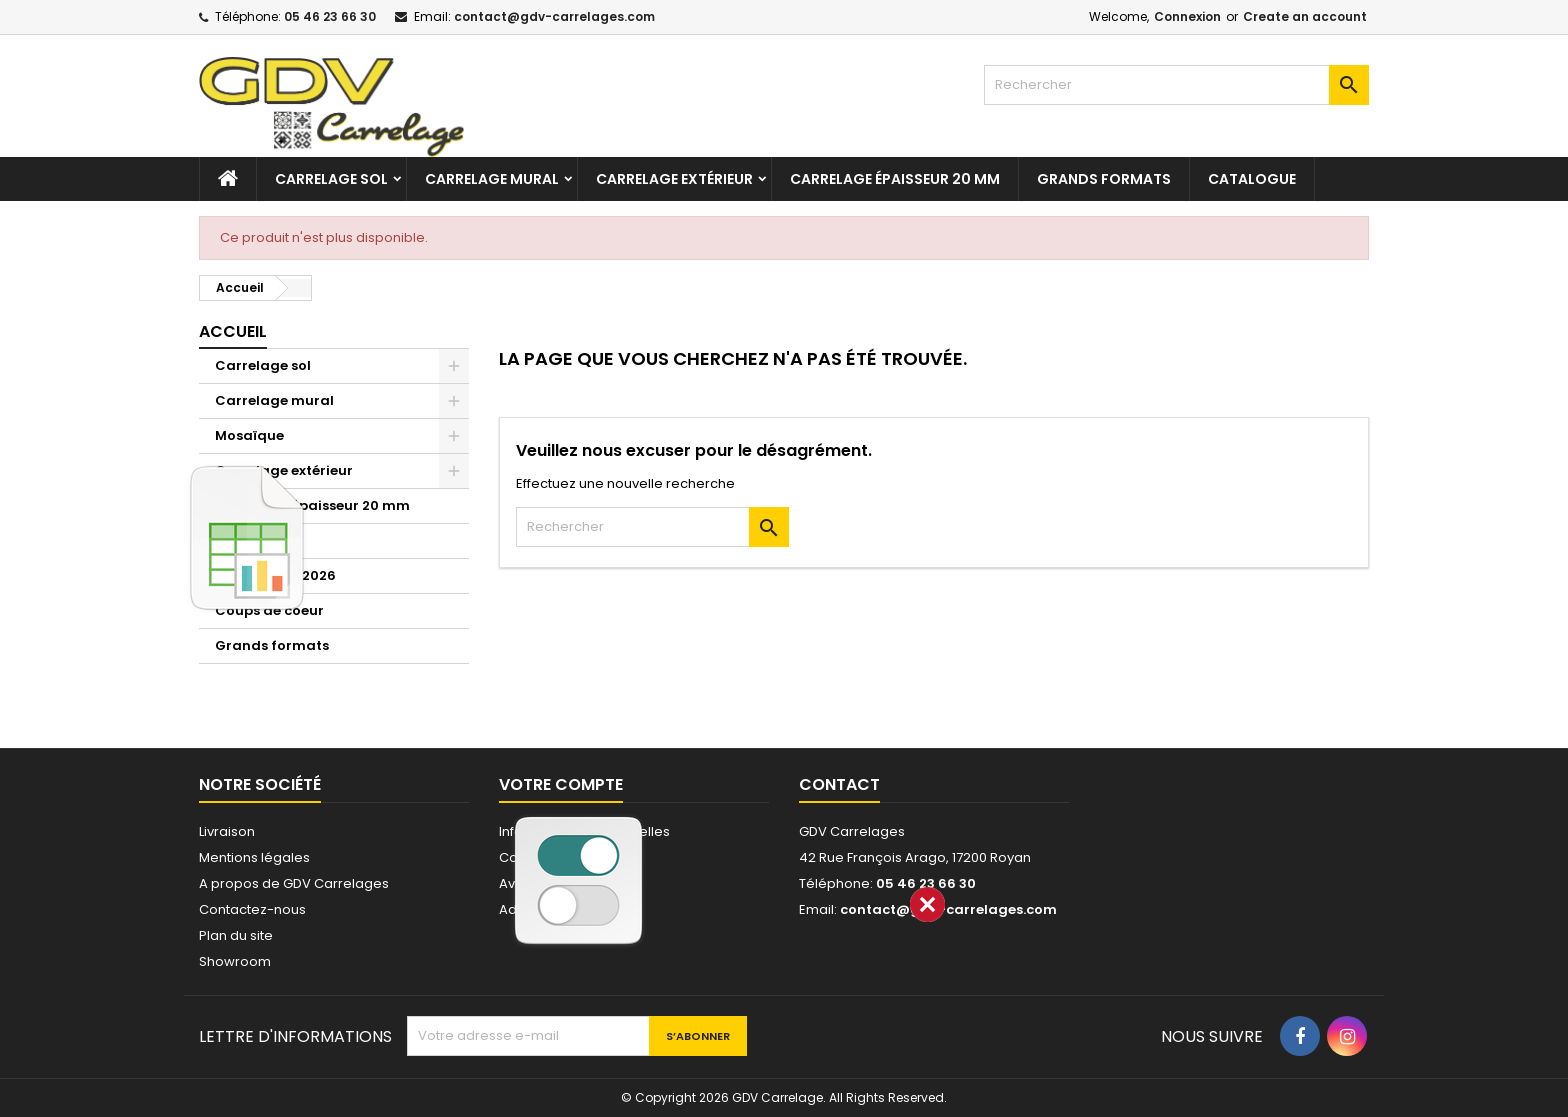 The width and height of the screenshot is (1568, 1117). I want to click on cancel the current calculation, so click(927, 904).